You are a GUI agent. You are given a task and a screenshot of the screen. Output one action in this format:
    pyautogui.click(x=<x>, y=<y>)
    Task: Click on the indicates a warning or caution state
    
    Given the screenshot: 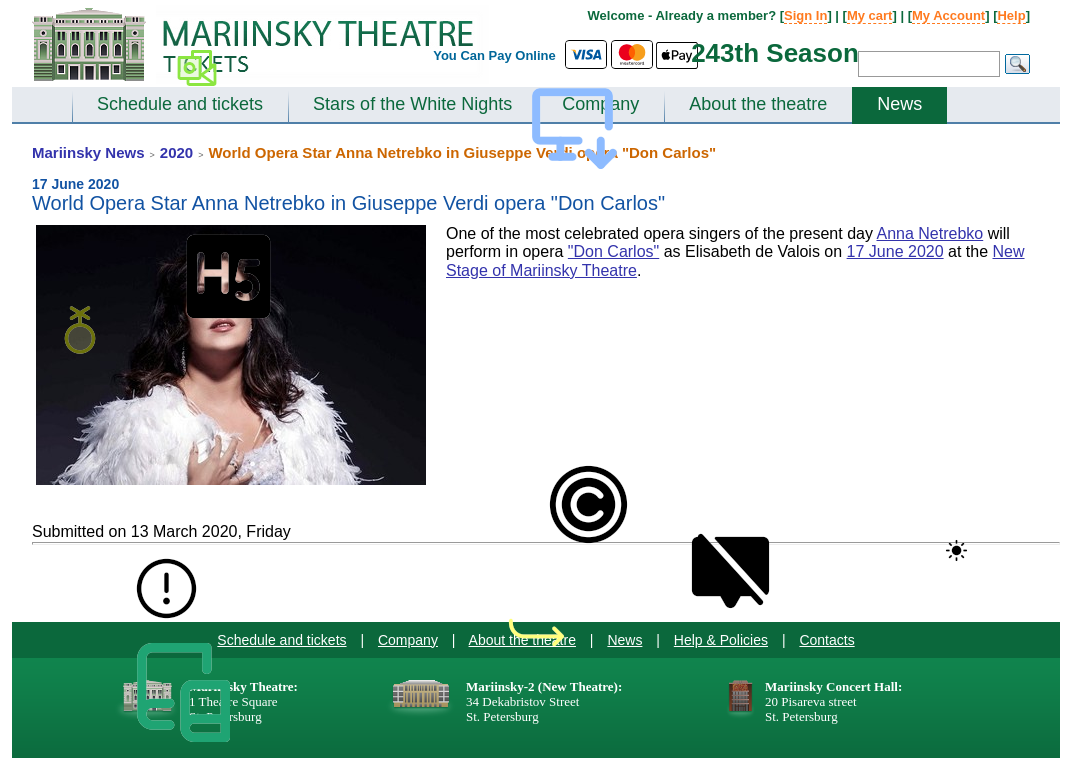 What is the action you would take?
    pyautogui.click(x=166, y=588)
    